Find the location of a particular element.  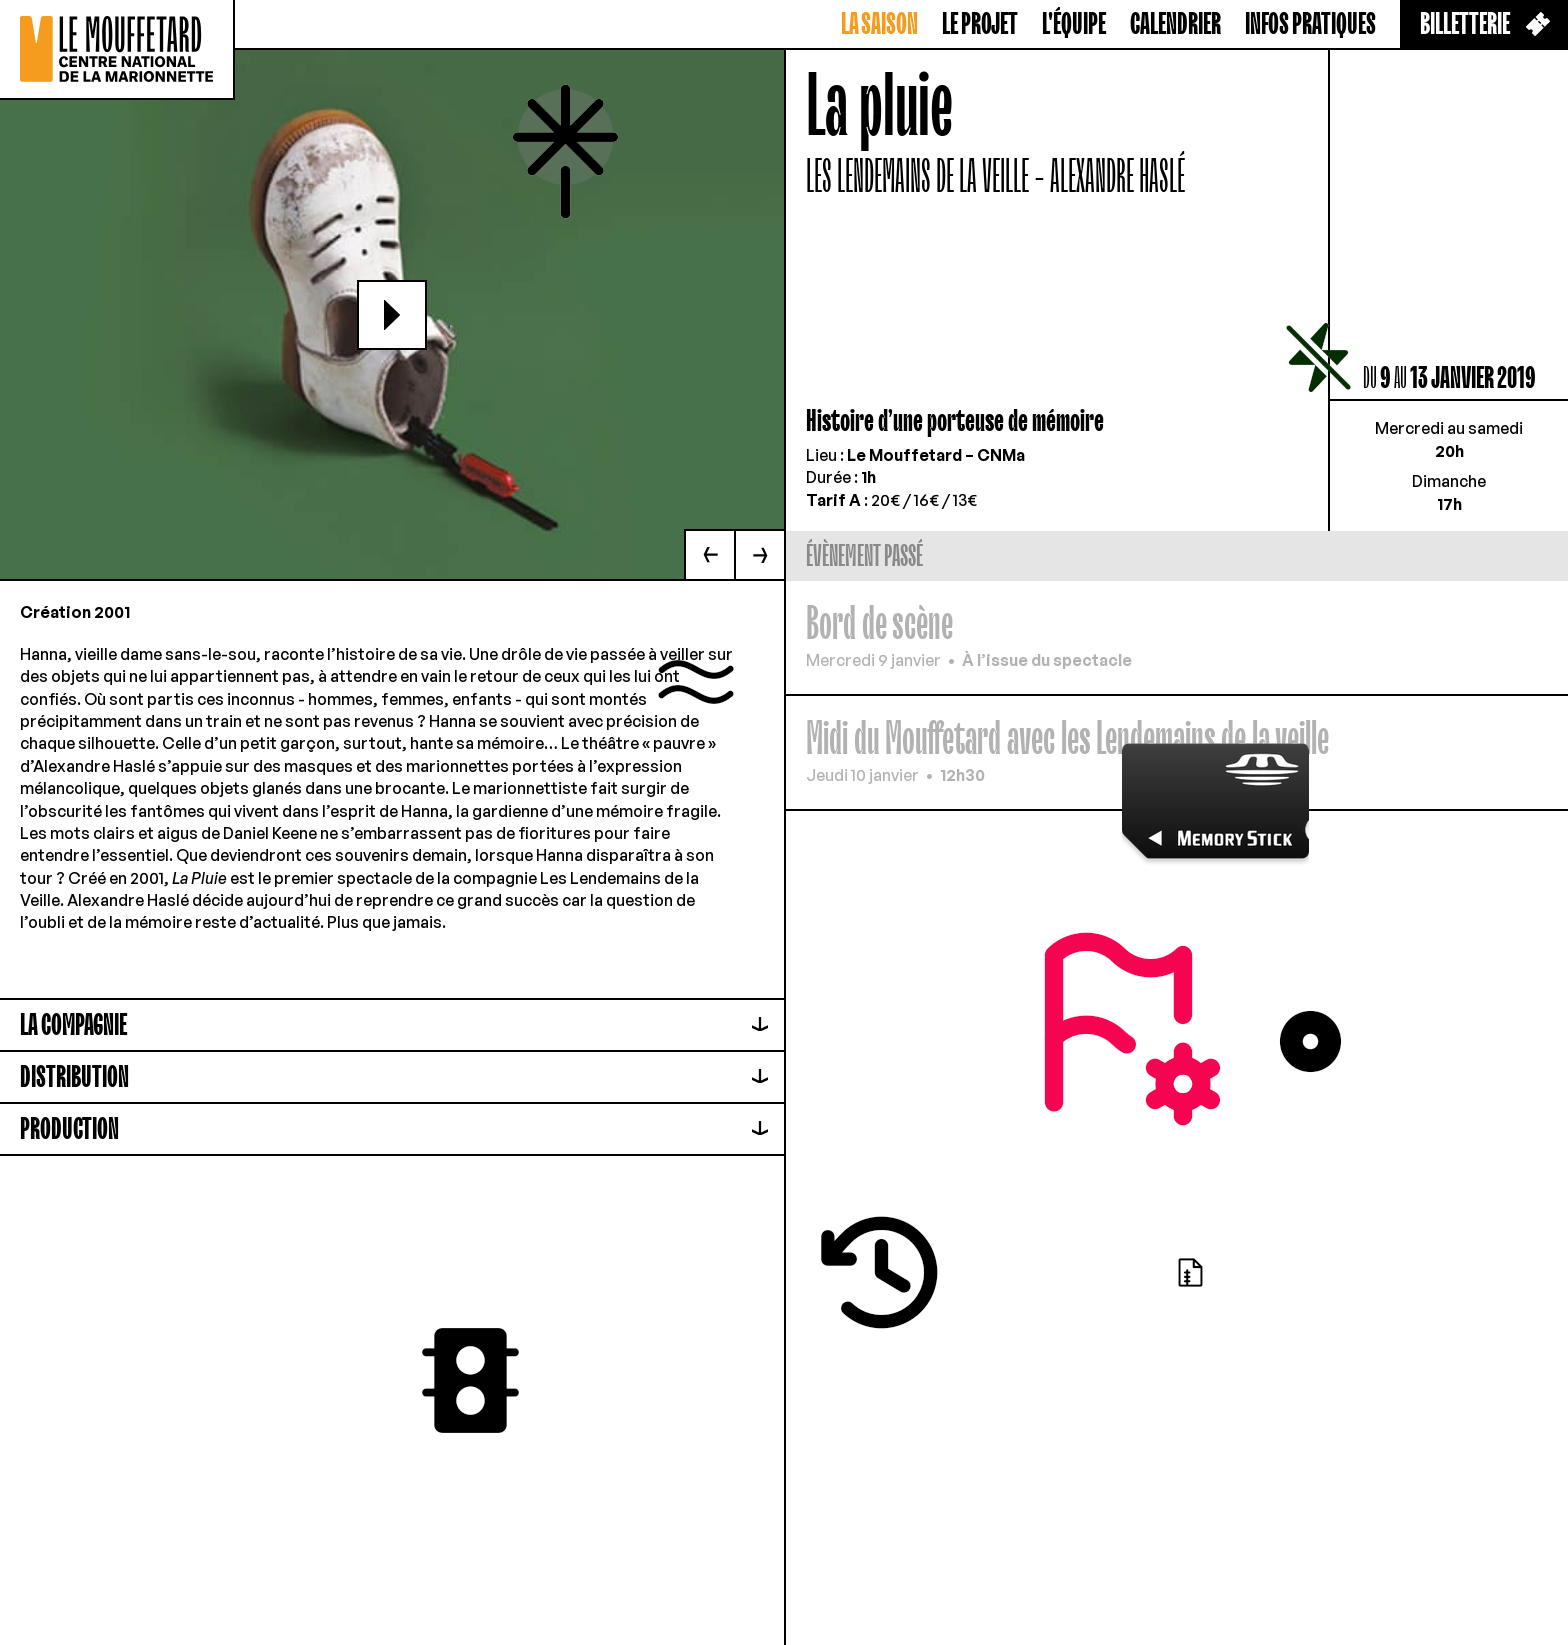

configure flag or milestone settings is located at coordinates (1118, 1019).